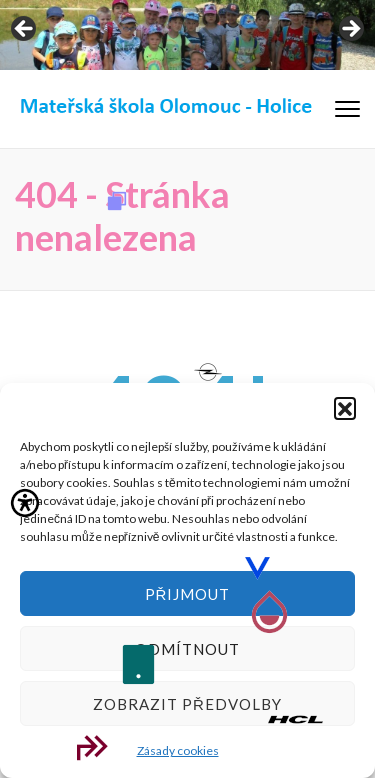 This screenshot has width=375, height=778. What do you see at coordinates (295, 719) in the screenshot?
I see `HCL Technologies company logo` at bounding box center [295, 719].